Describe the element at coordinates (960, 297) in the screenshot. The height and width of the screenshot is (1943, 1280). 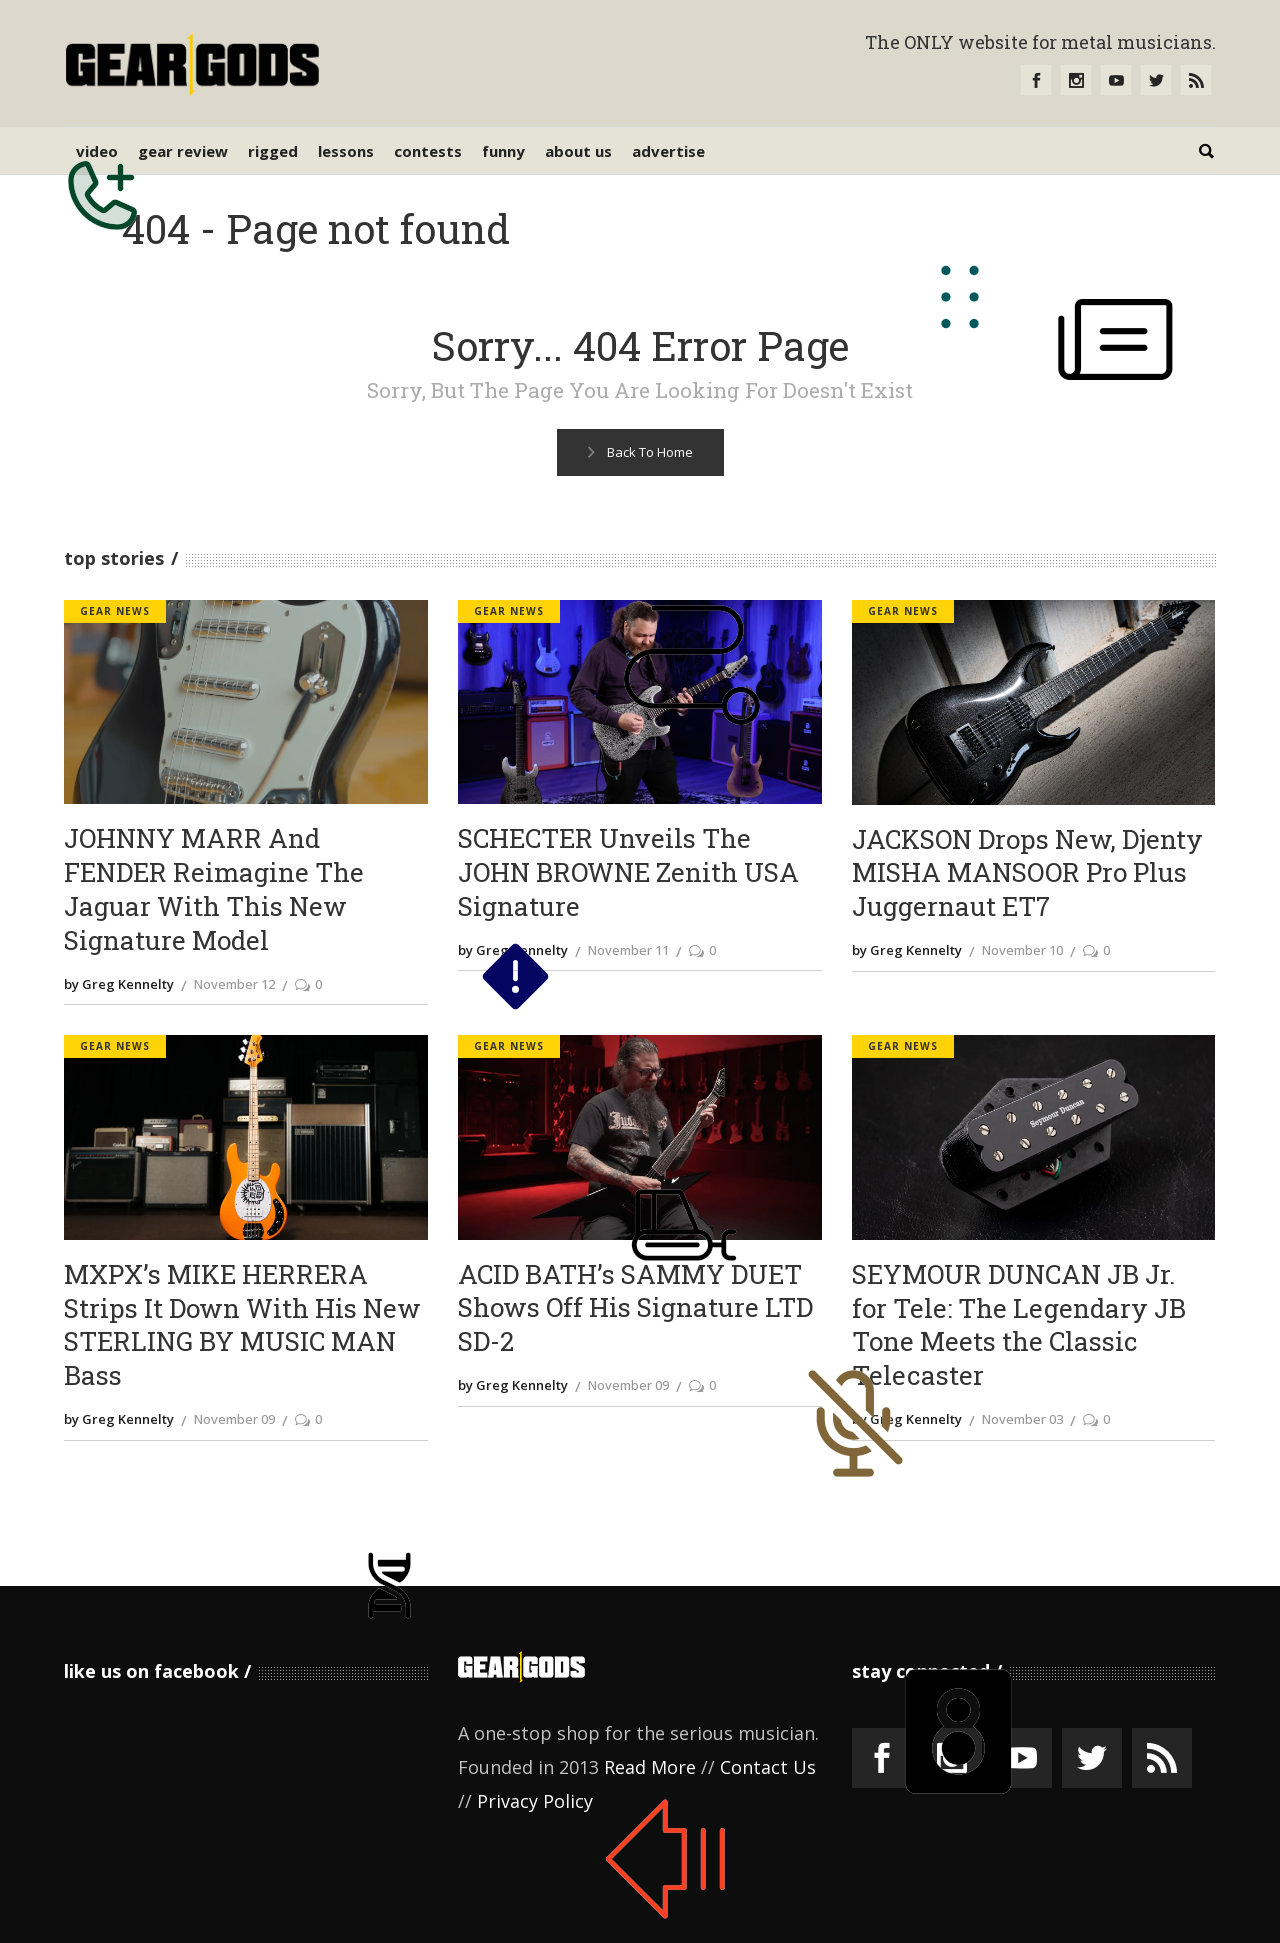
I see `drag to reorder items` at that location.